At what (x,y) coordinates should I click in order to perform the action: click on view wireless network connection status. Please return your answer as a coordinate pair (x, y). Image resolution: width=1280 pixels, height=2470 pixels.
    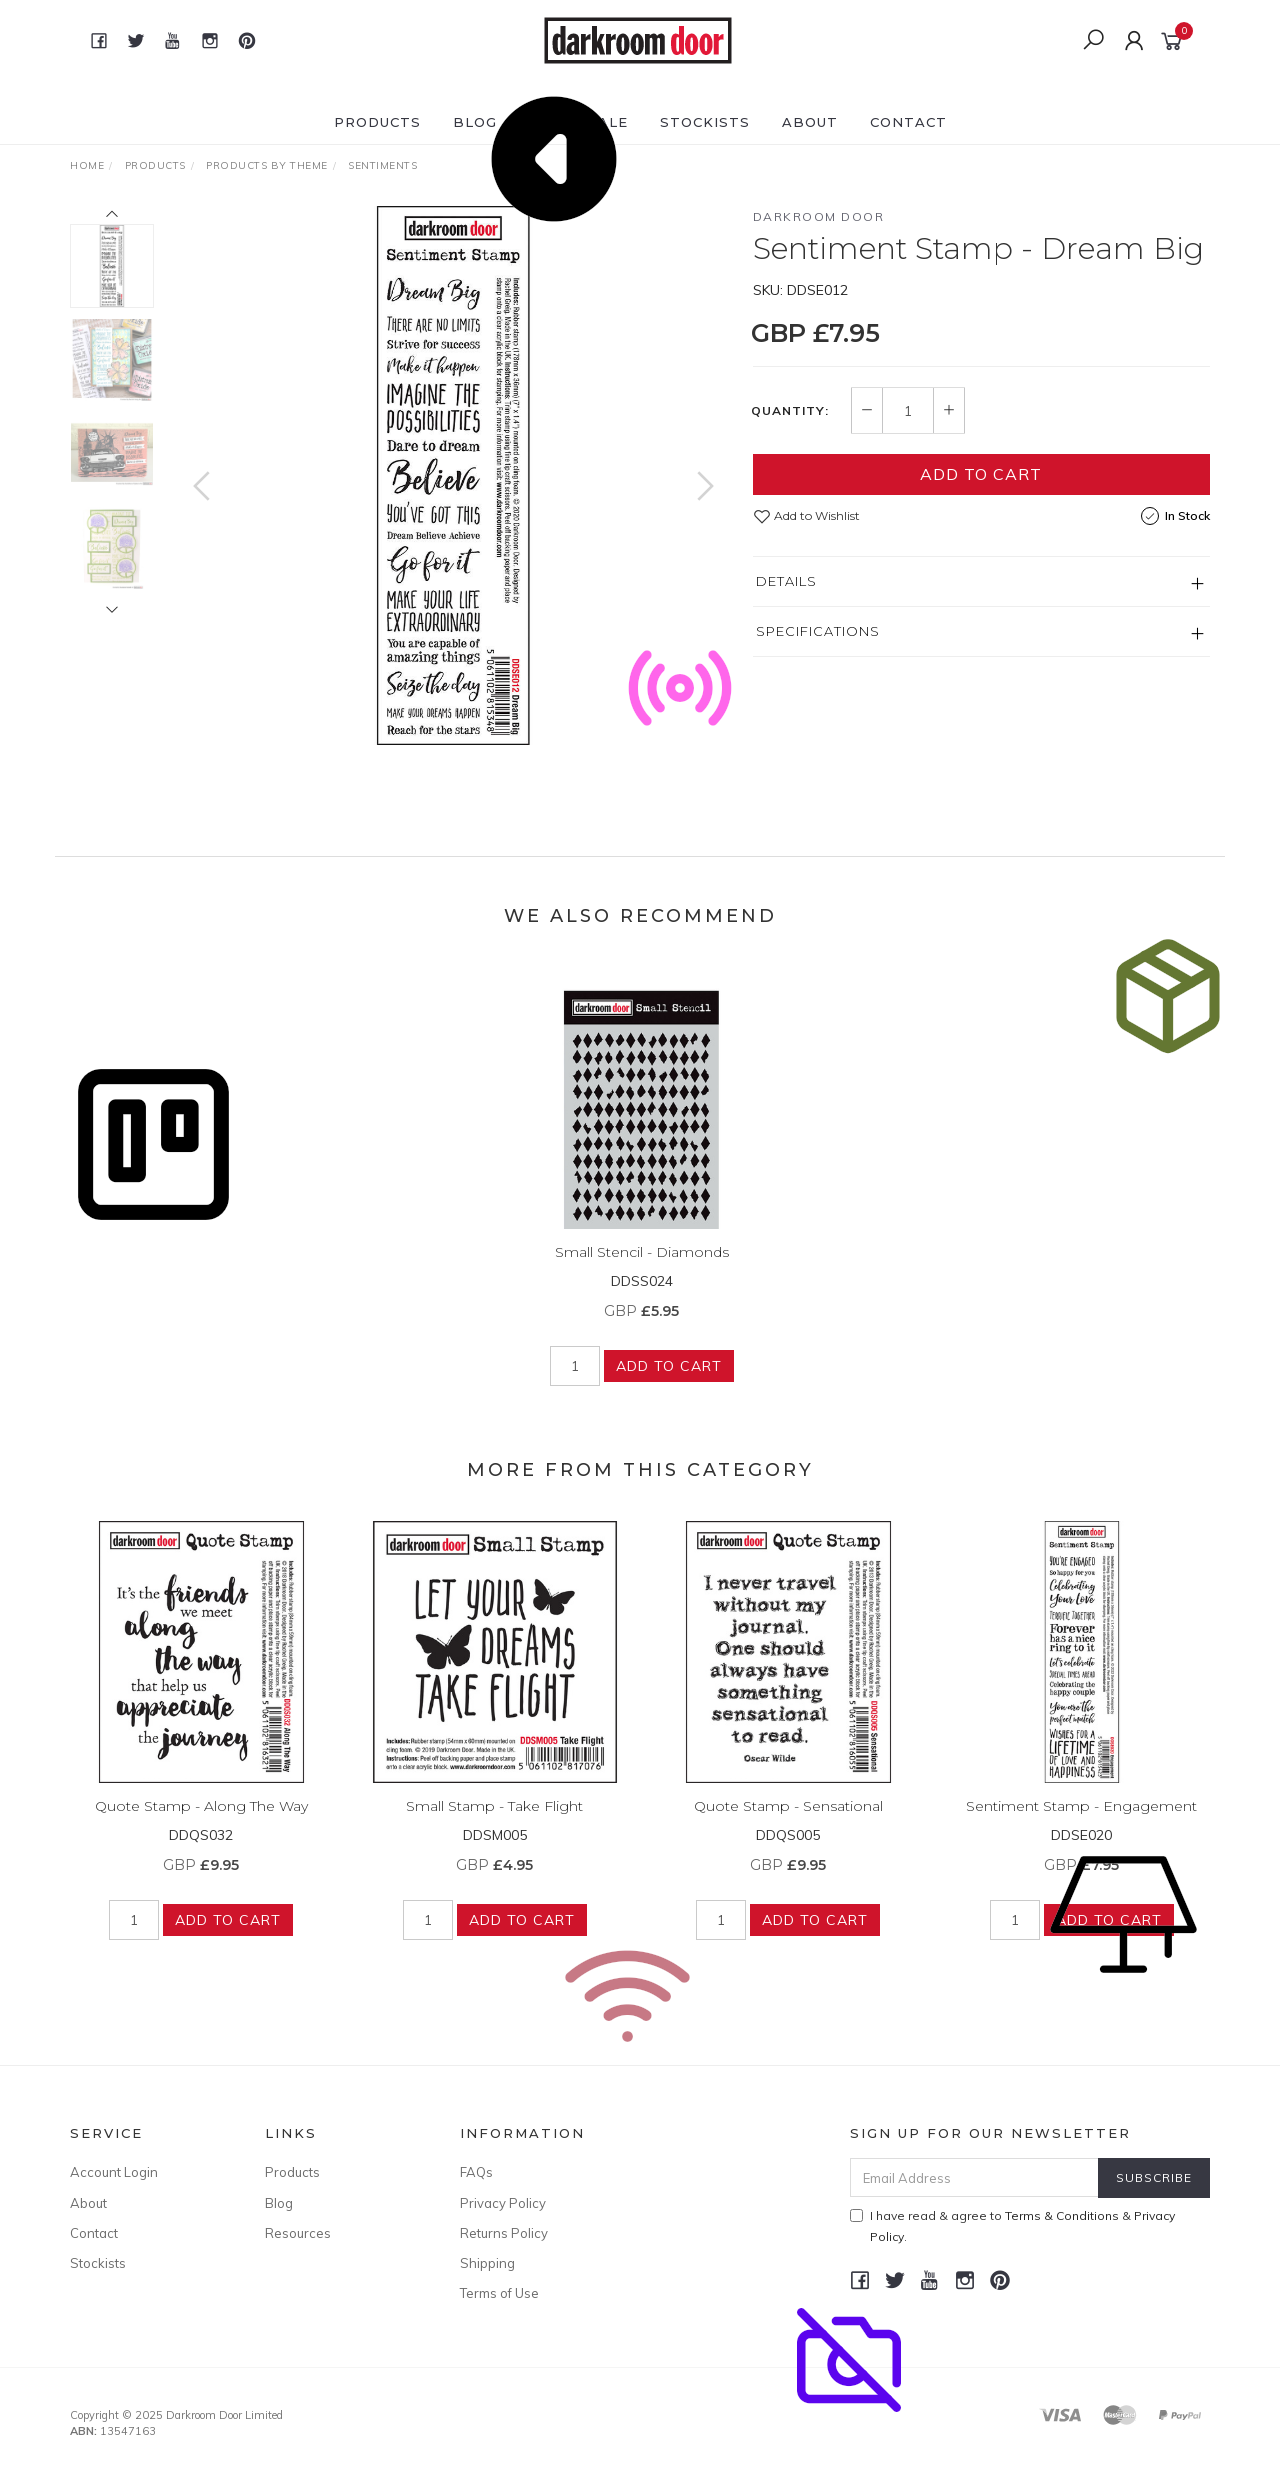
    Looking at the image, I should click on (627, 1993).